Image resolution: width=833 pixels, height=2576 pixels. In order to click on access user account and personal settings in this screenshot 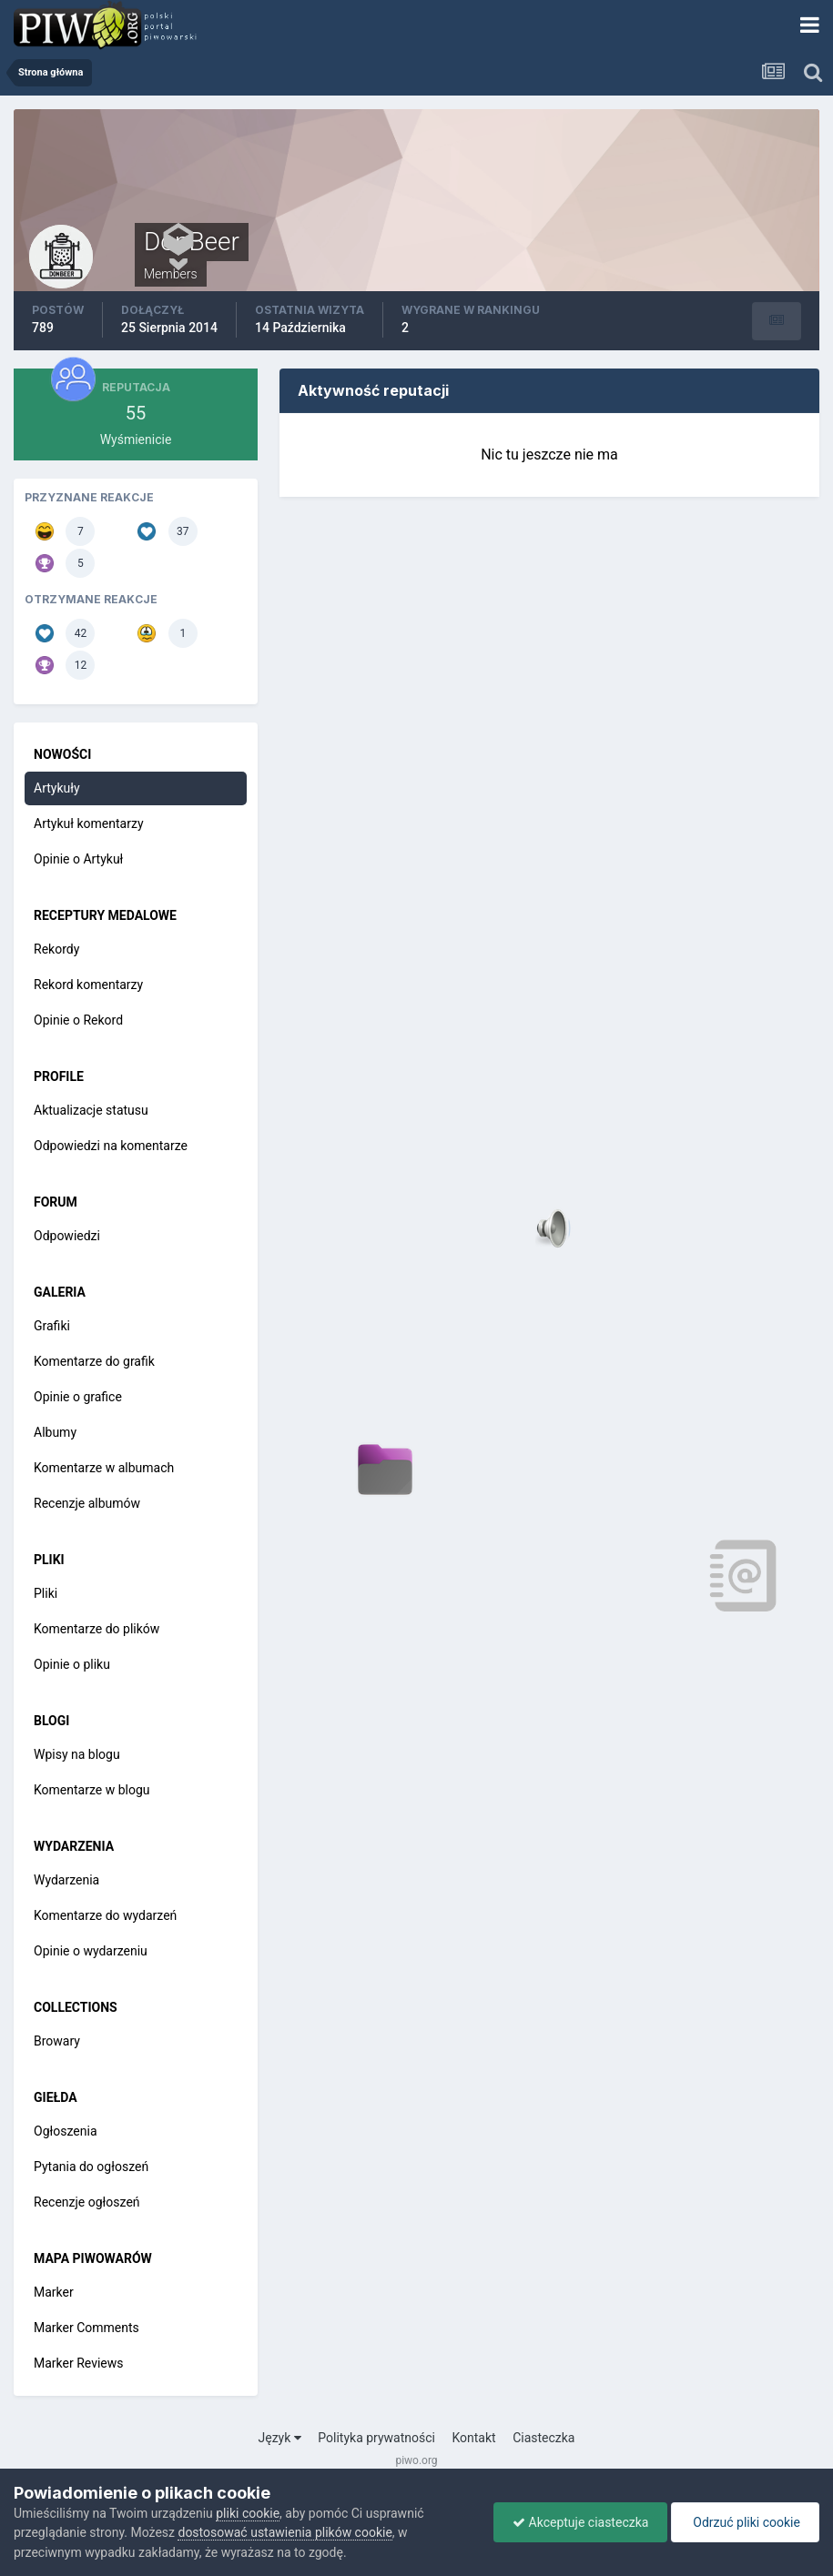, I will do `click(73, 379)`.